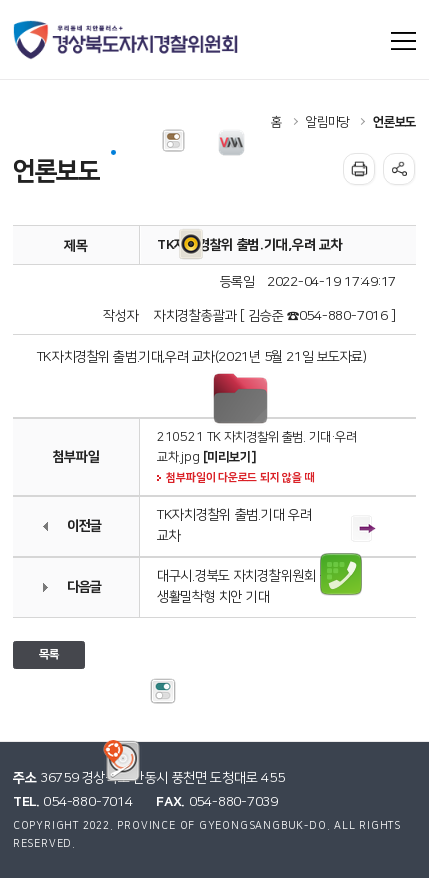 This screenshot has width=429, height=878. I want to click on launch the ubiquity installer for ubuntu linux, so click(123, 761).